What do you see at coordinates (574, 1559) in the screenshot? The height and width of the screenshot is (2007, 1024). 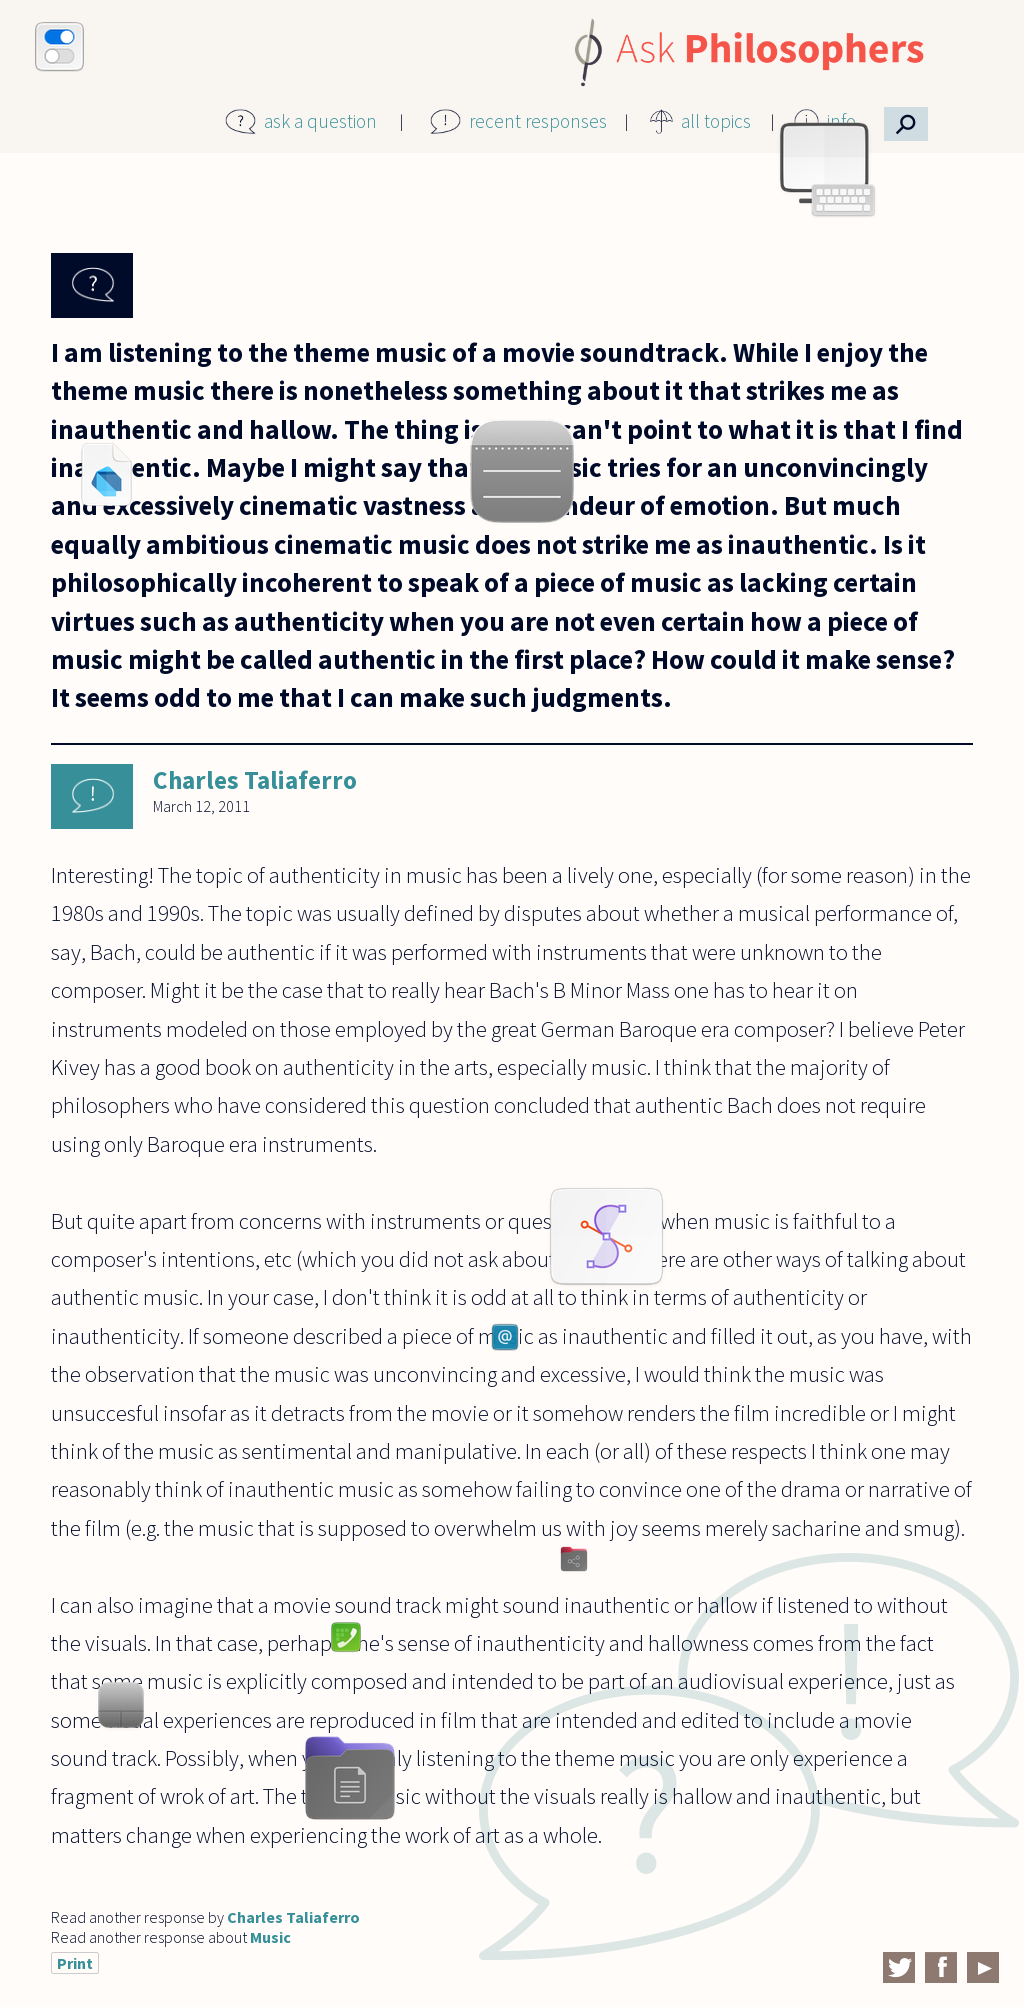 I see `open your public shared folder` at bounding box center [574, 1559].